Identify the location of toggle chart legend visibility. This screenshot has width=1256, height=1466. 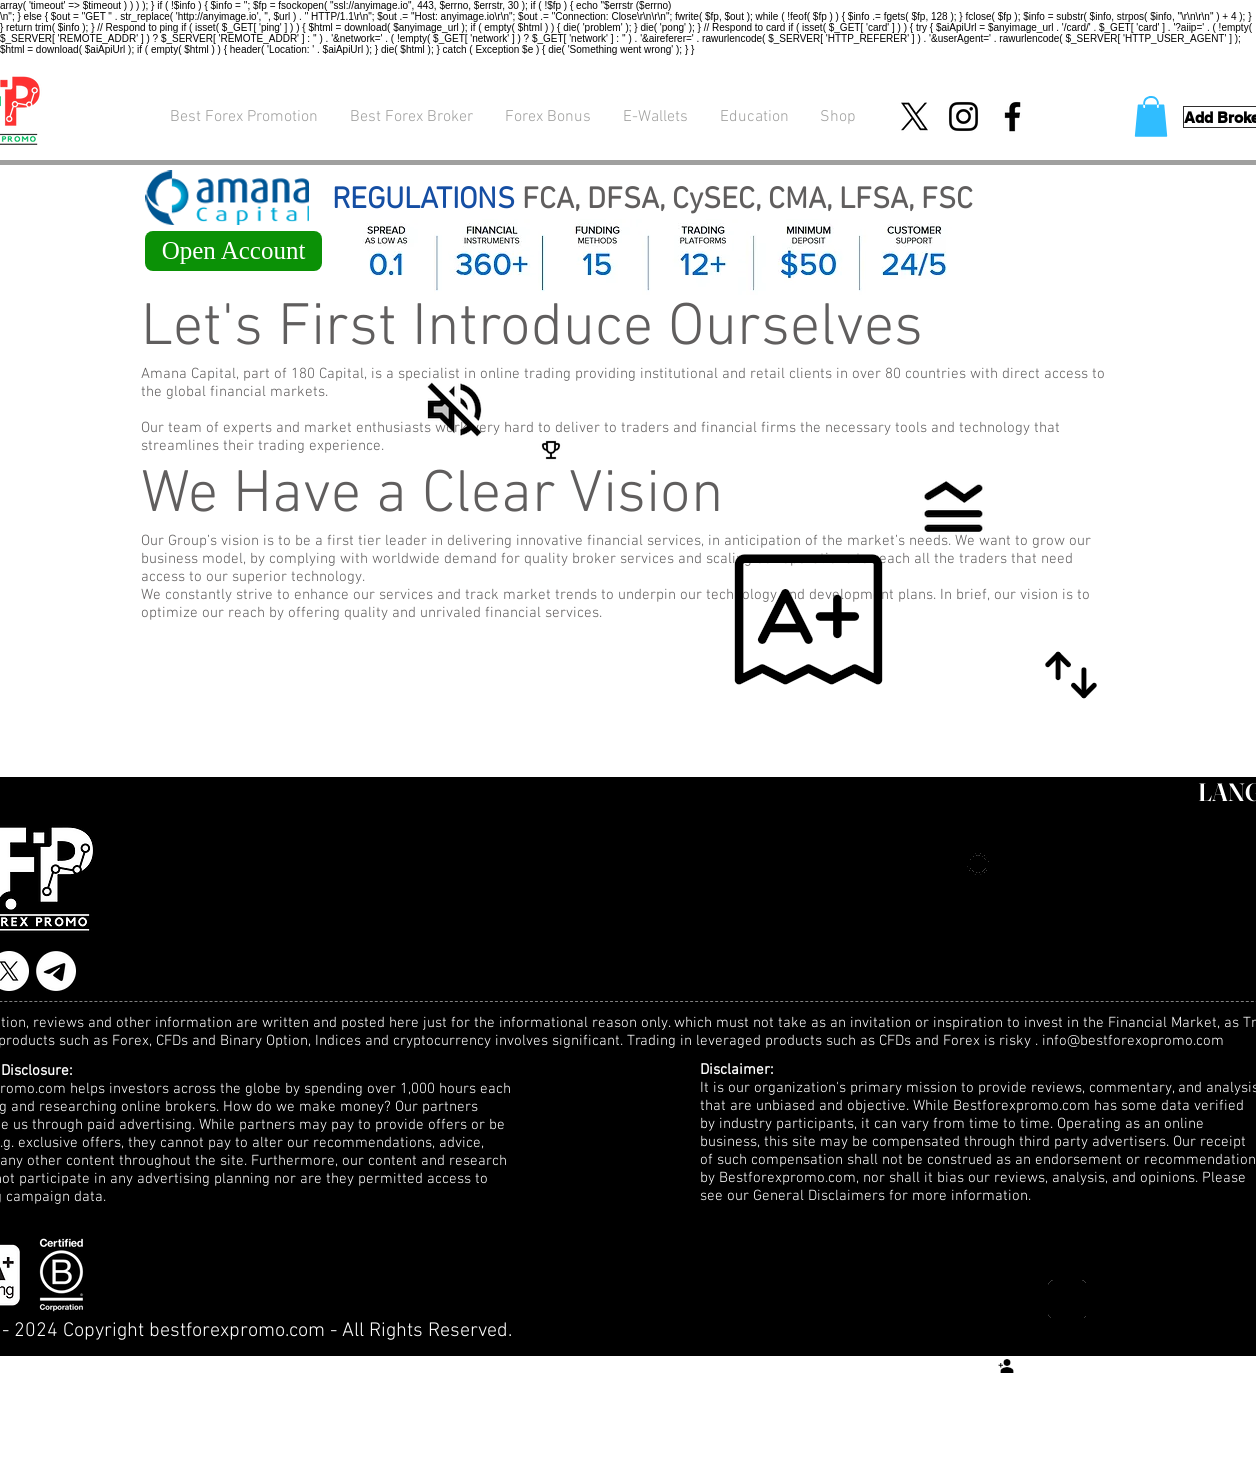
(953, 506).